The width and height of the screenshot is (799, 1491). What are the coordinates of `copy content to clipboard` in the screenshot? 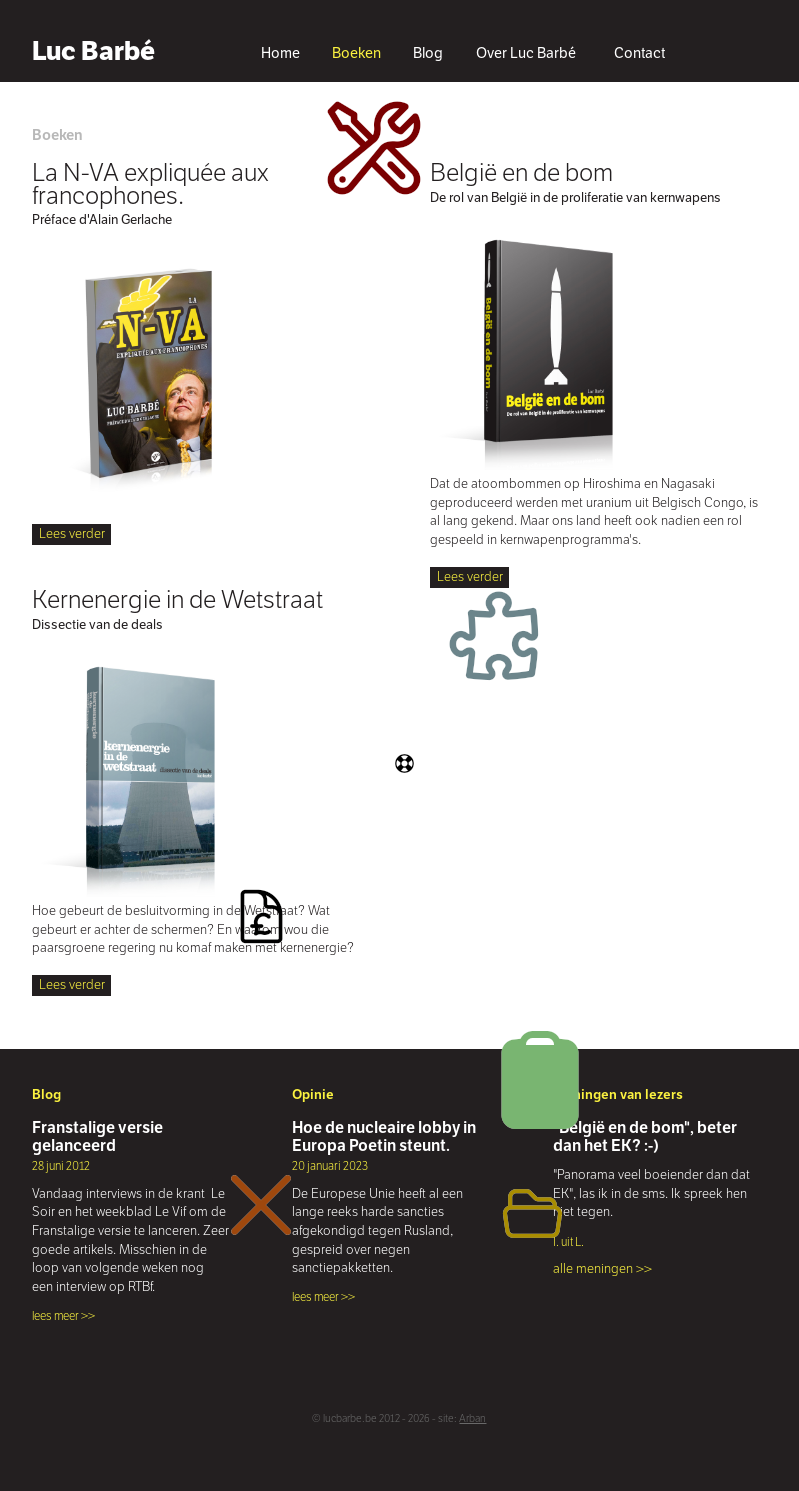 It's located at (540, 1080).